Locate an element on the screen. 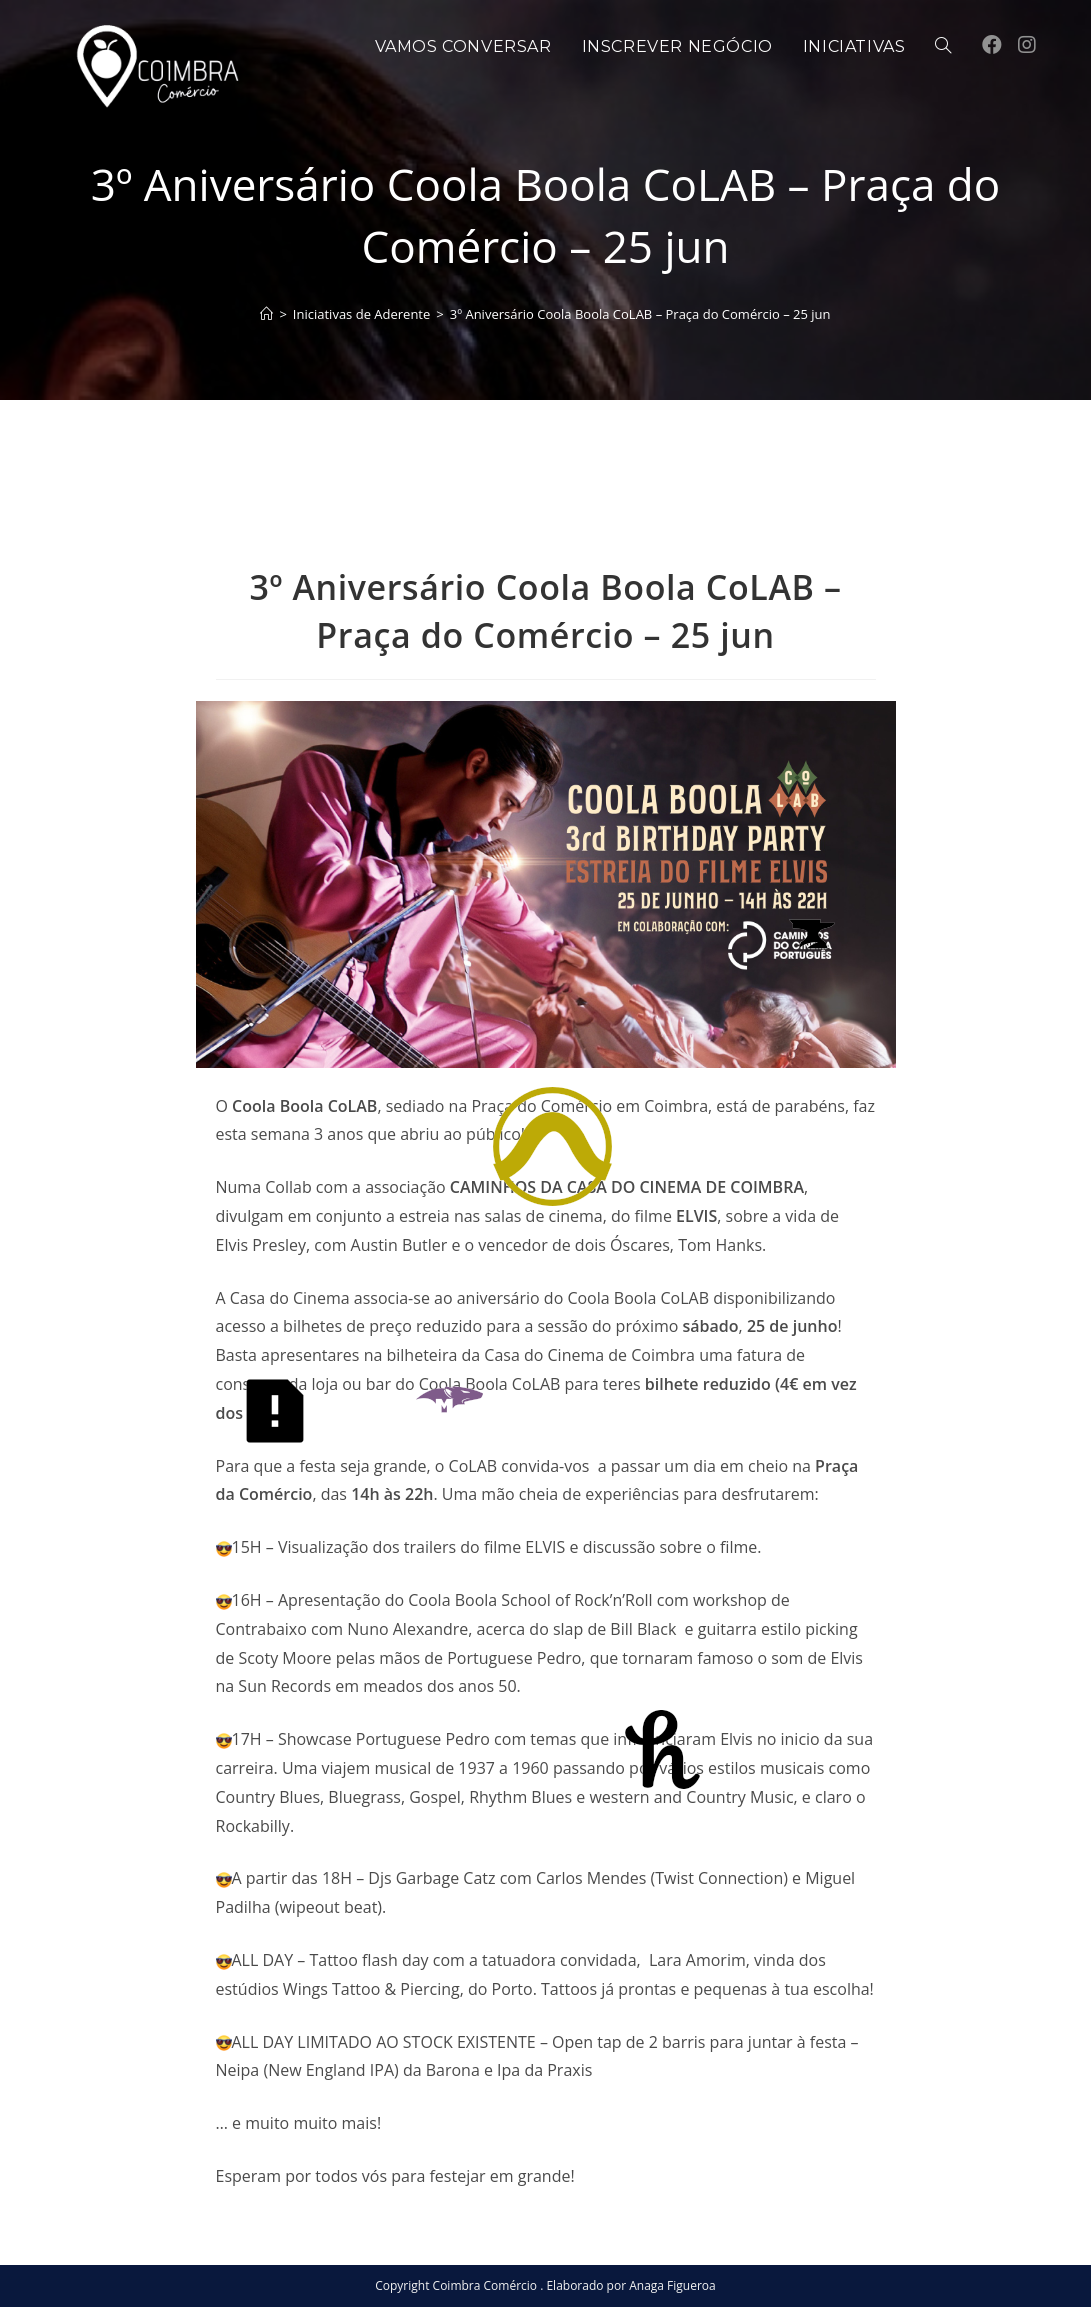  file with warning or error status is located at coordinates (275, 1411).